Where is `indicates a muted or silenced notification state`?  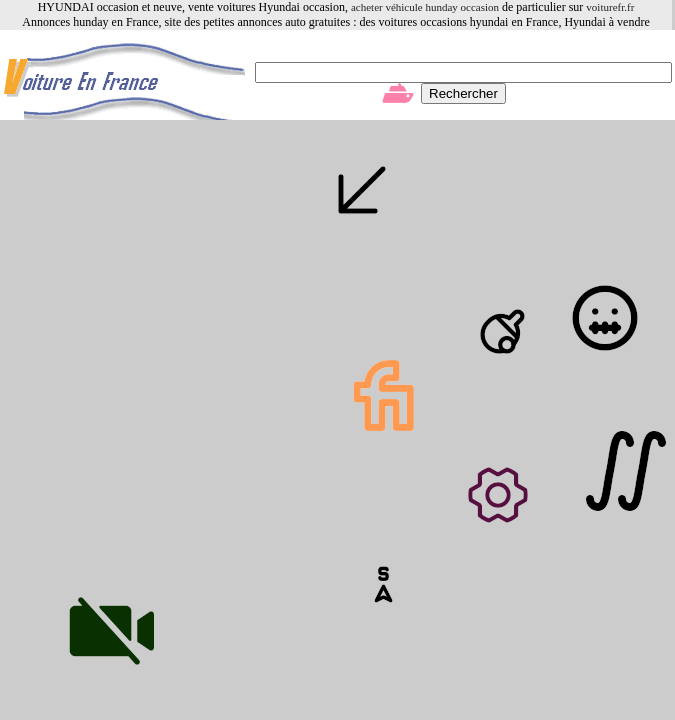
indicates a muted or silenced notification state is located at coordinates (605, 318).